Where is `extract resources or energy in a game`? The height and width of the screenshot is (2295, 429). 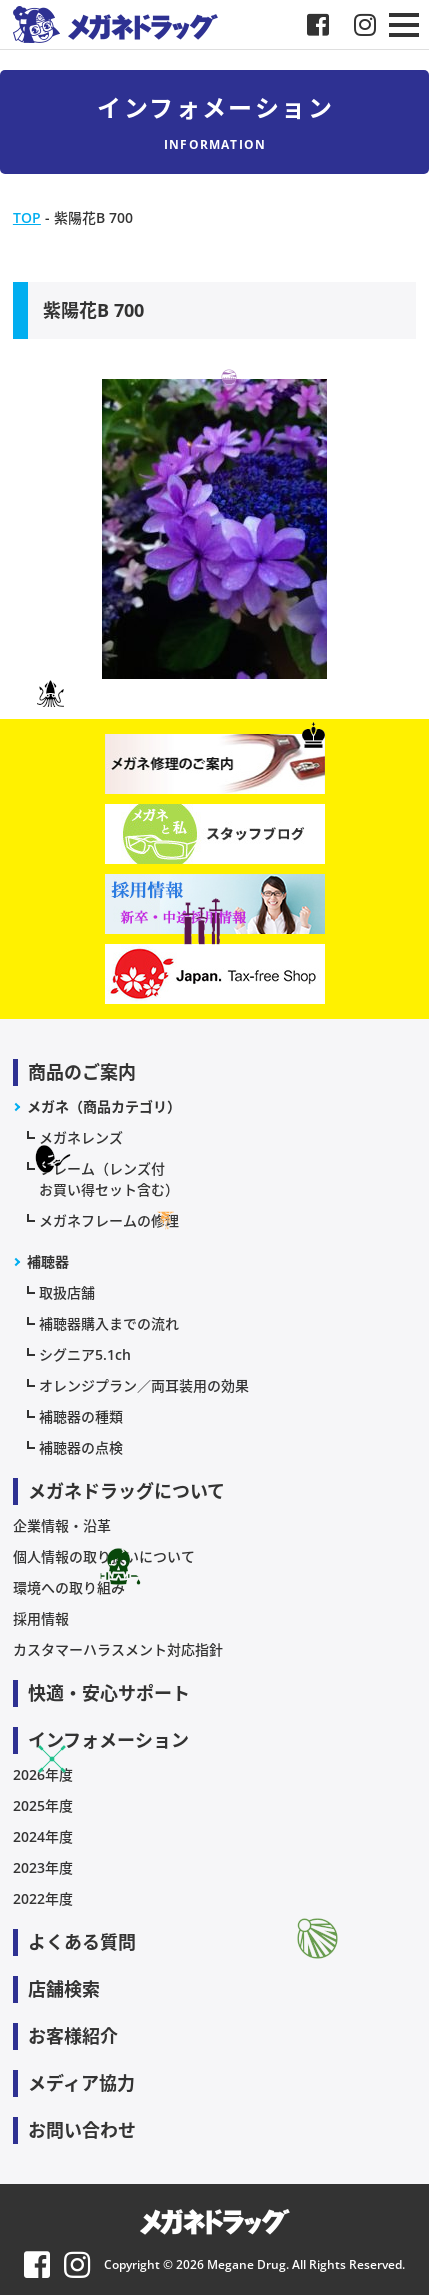 extract resources or energy in a game is located at coordinates (317, 1938).